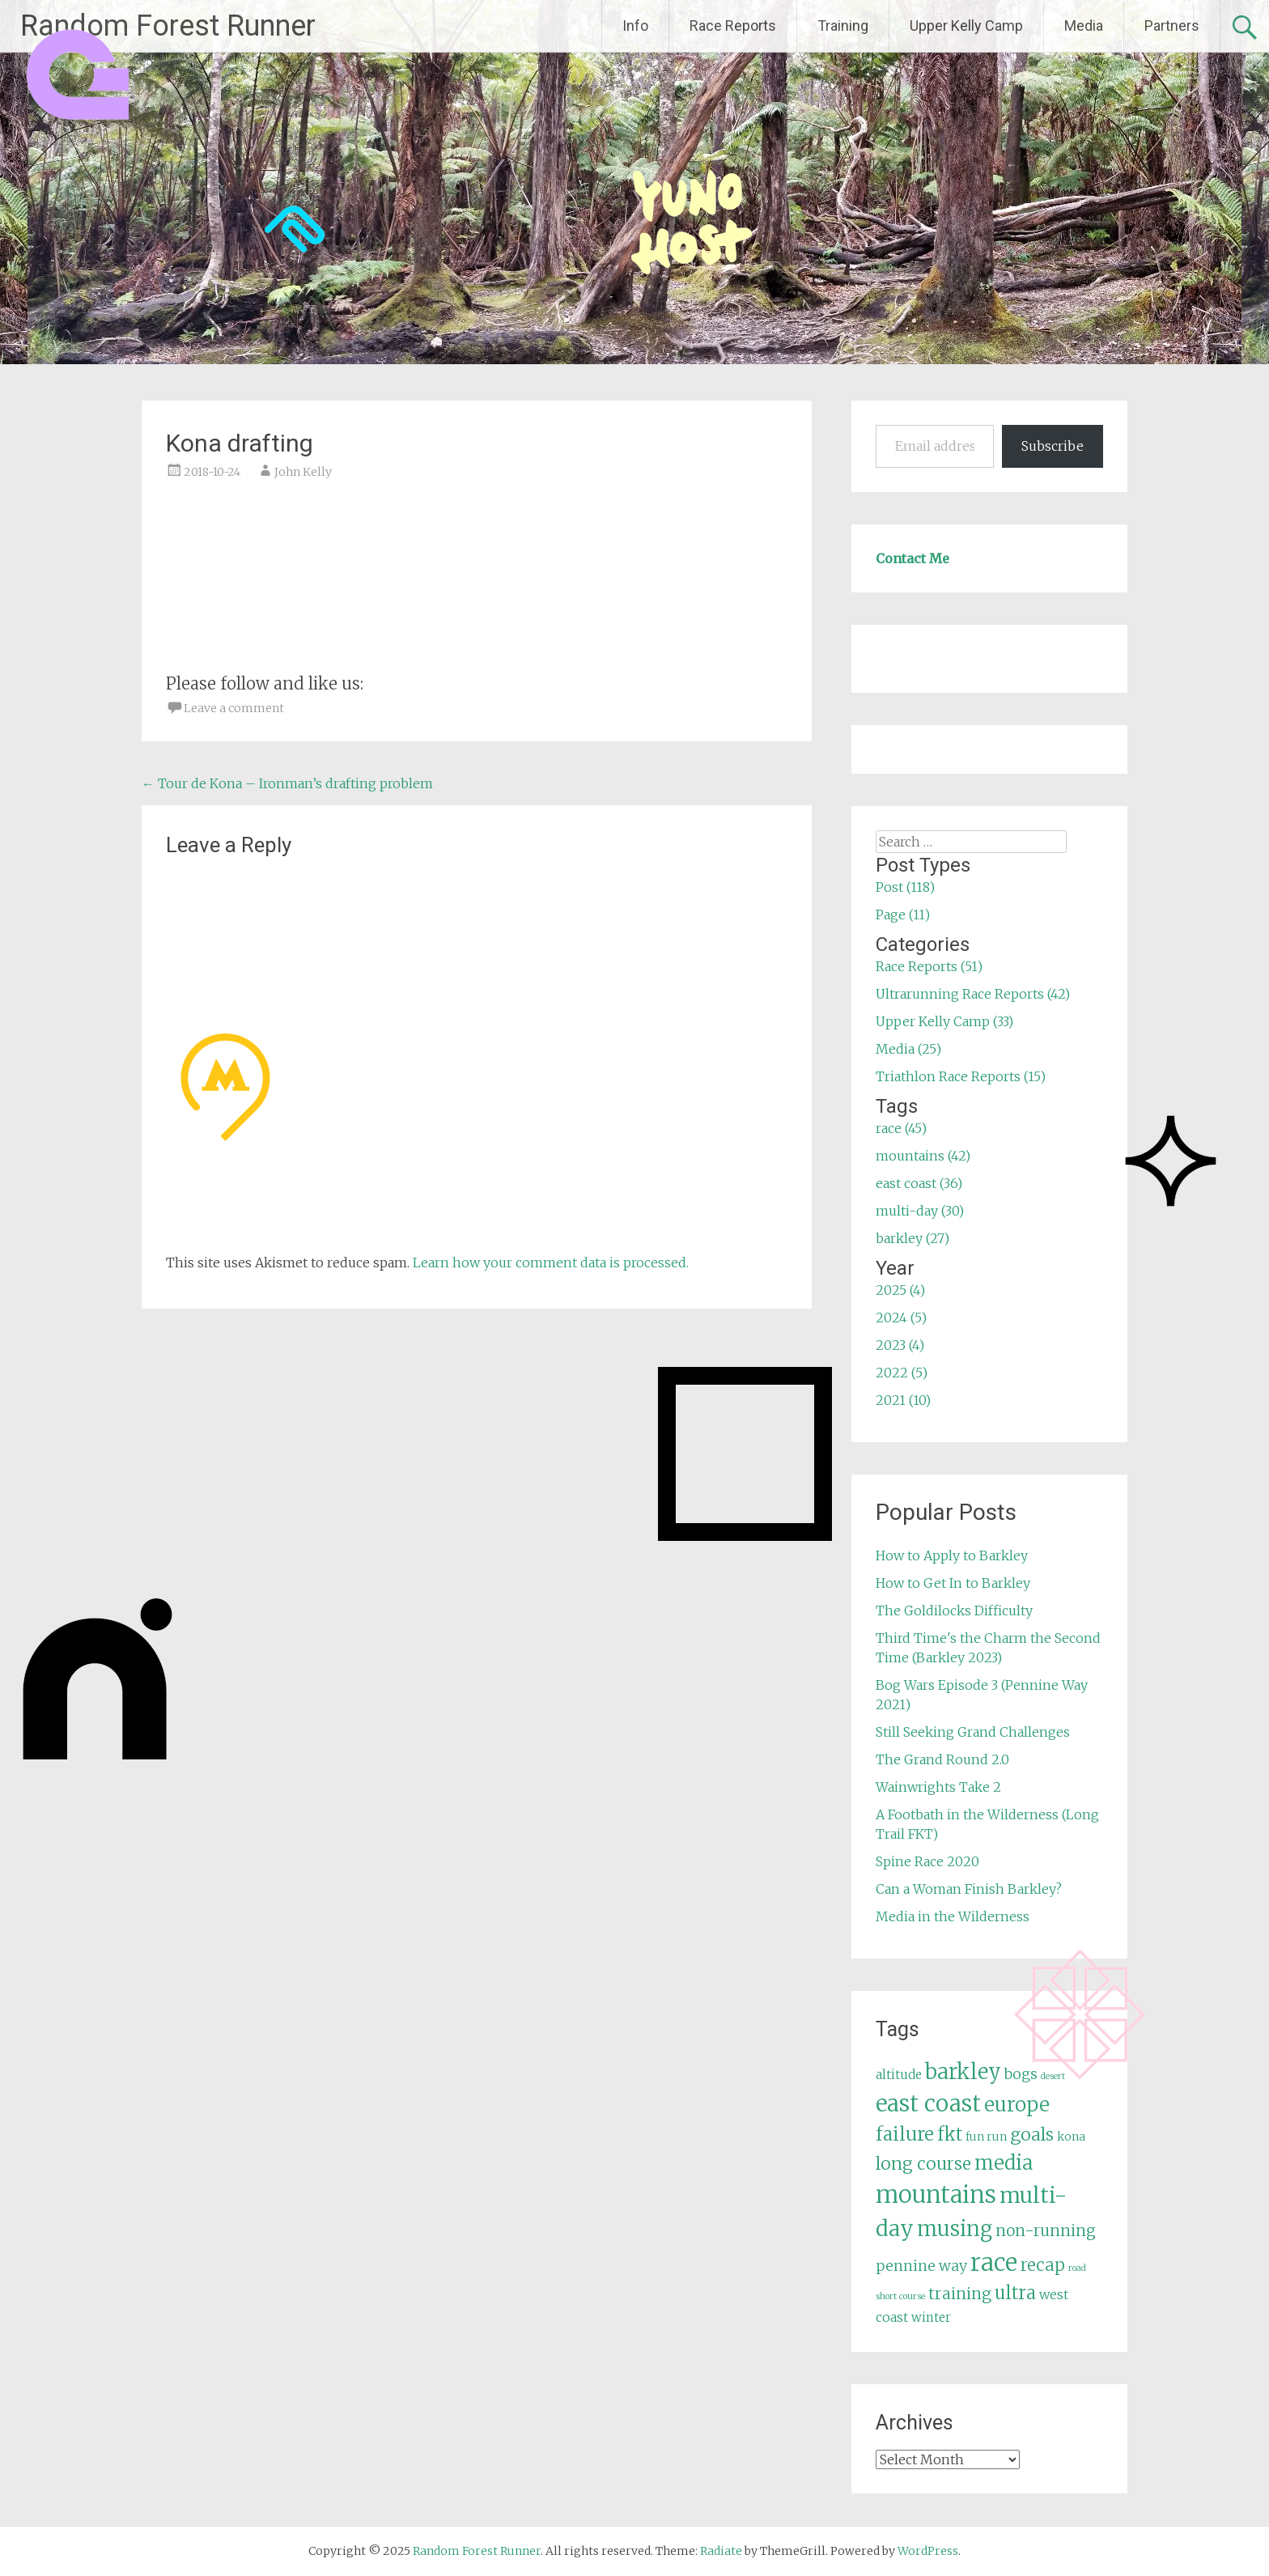 This screenshot has height=2576, width=1269. I want to click on open CodeSandbox development environment, so click(745, 1454).